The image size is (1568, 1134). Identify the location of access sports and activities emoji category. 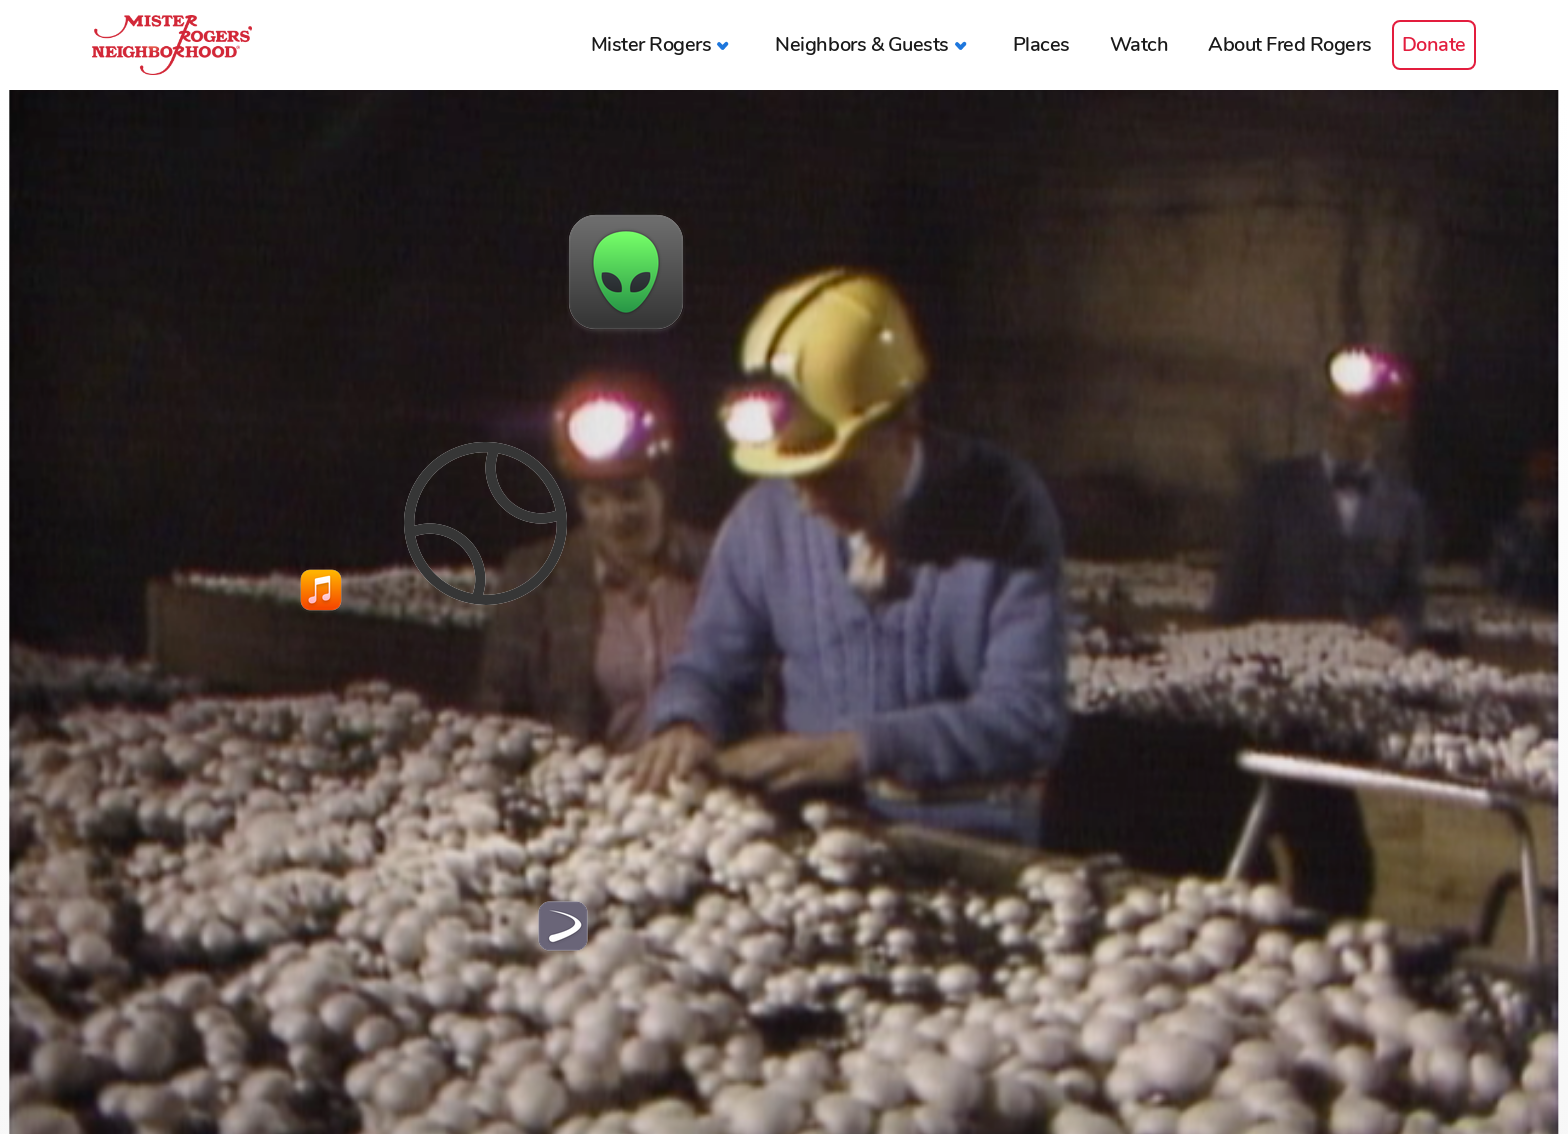
(485, 523).